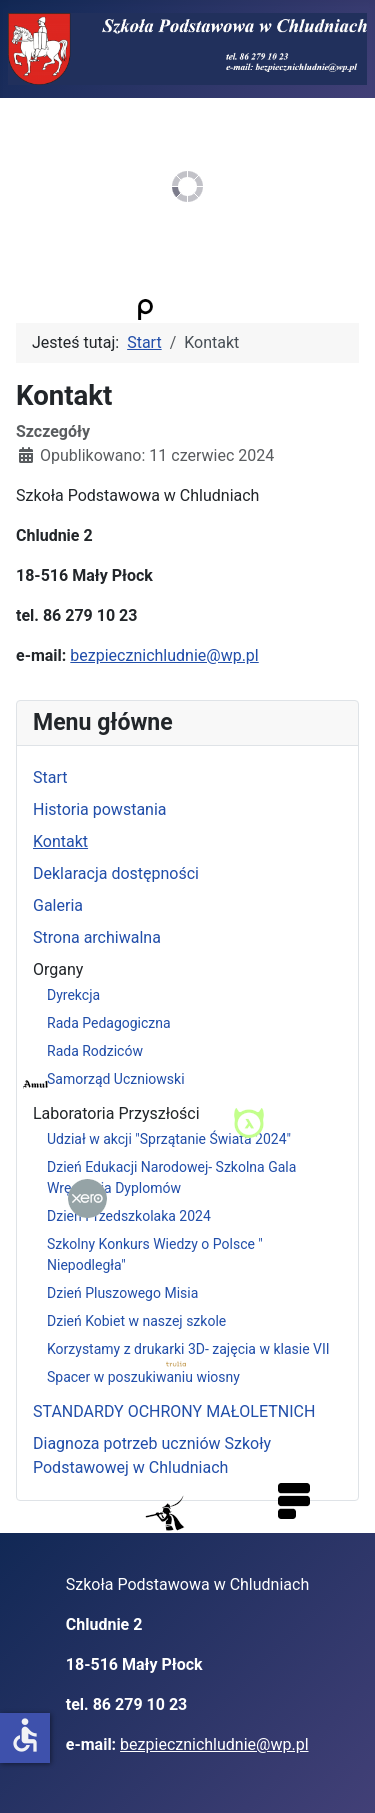 The image size is (375, 1813). I want to click on open the Trulia real estate app, so click(176, 1364).